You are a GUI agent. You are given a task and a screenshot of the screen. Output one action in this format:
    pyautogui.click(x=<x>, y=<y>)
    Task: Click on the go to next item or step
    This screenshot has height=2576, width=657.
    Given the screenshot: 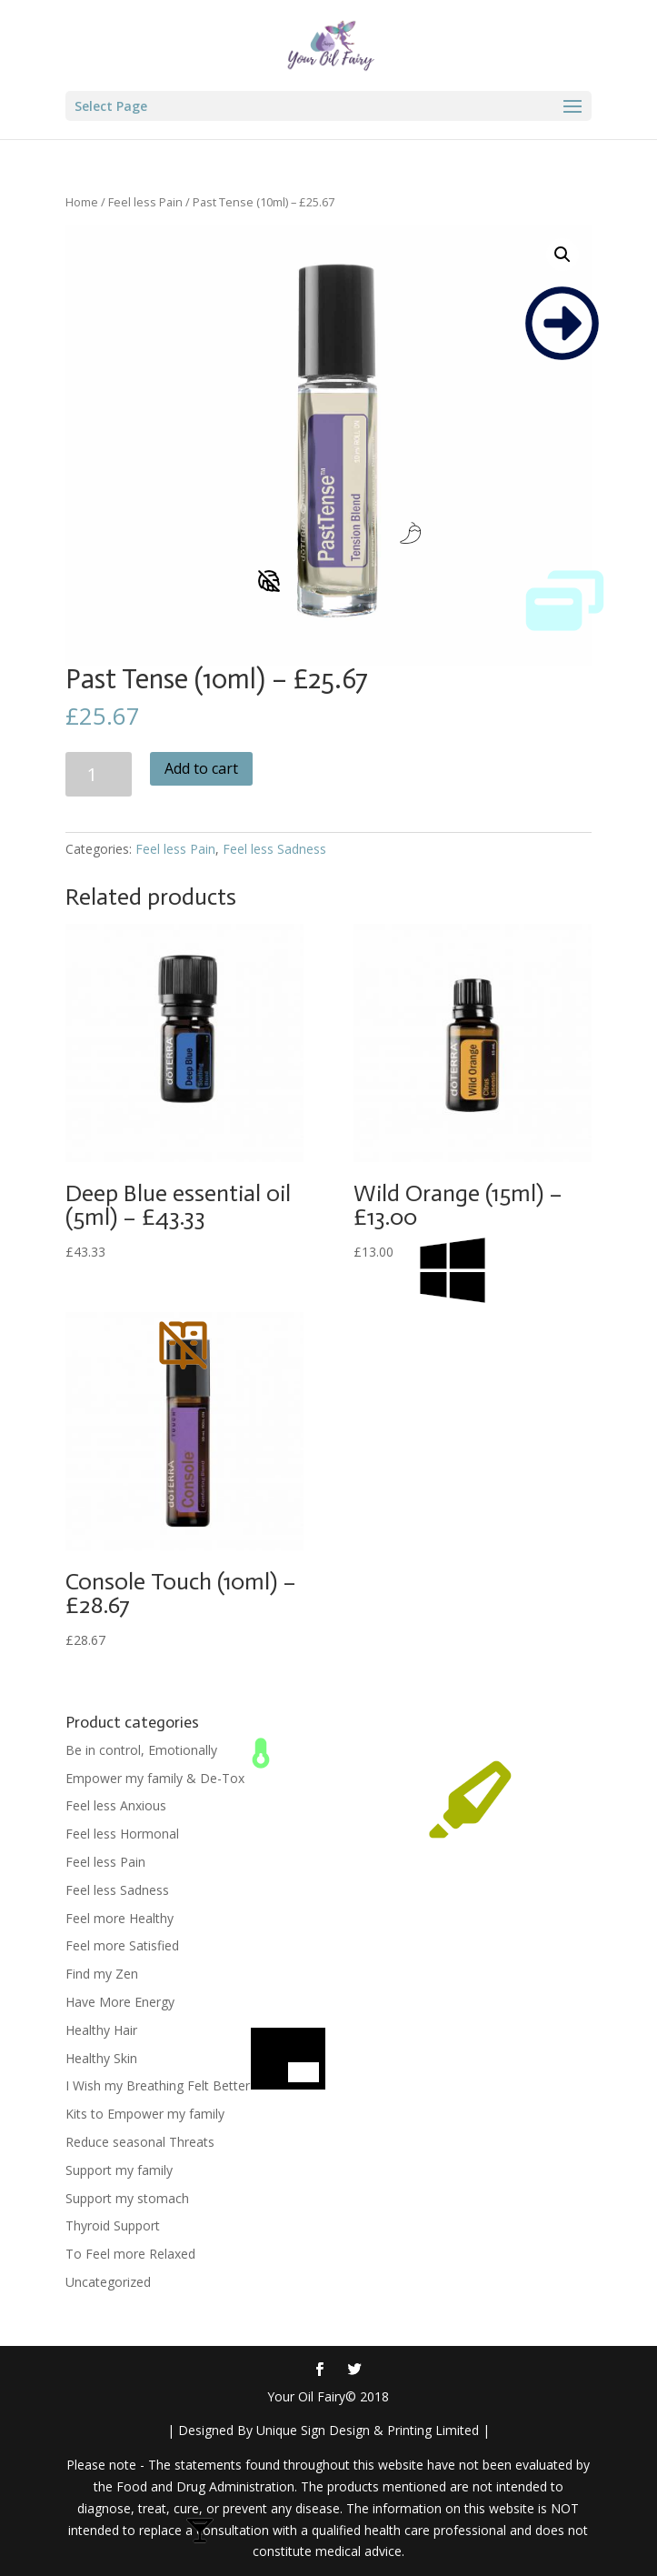 What is the action you would take?
    pyautogui.click(x=562, y=323)
    